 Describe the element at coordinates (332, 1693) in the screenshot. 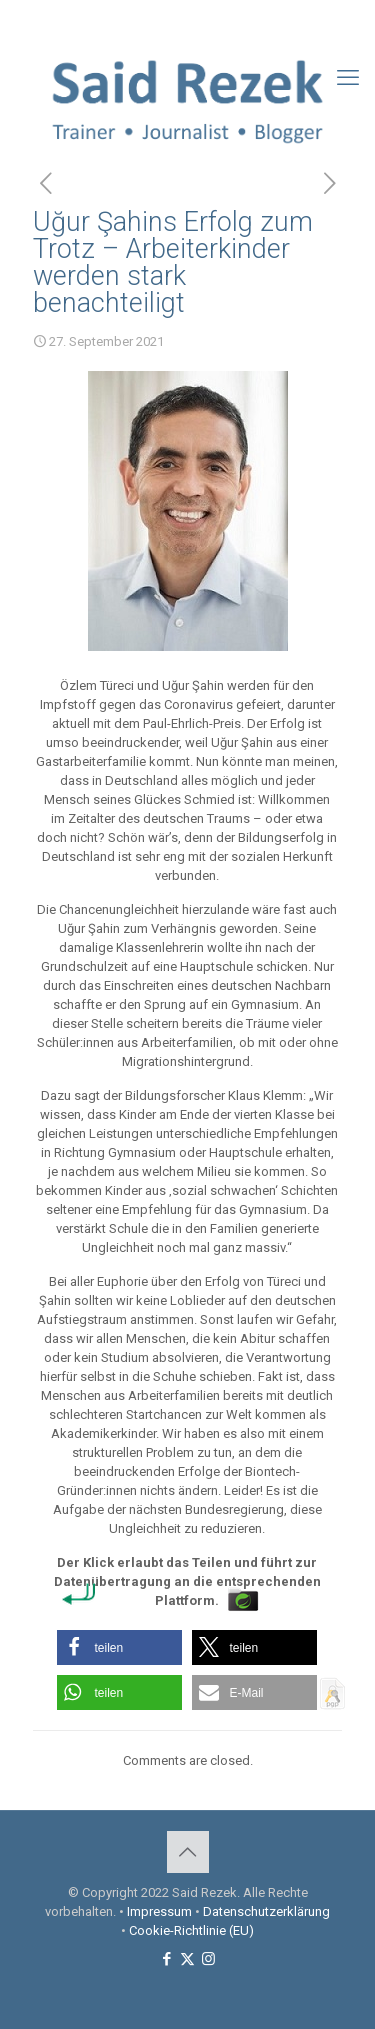

I see `a PGP encryption key file` at that location.